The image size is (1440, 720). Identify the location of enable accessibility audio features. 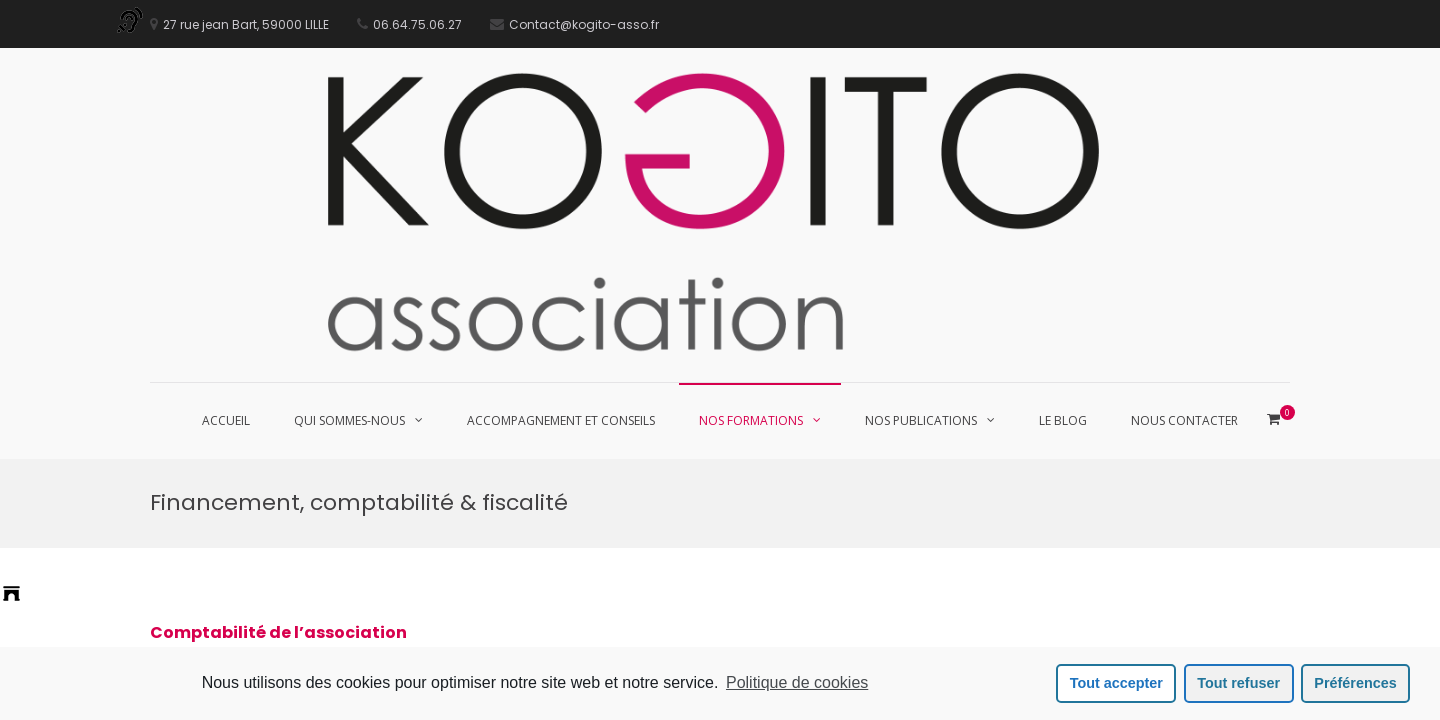
(130, 20).